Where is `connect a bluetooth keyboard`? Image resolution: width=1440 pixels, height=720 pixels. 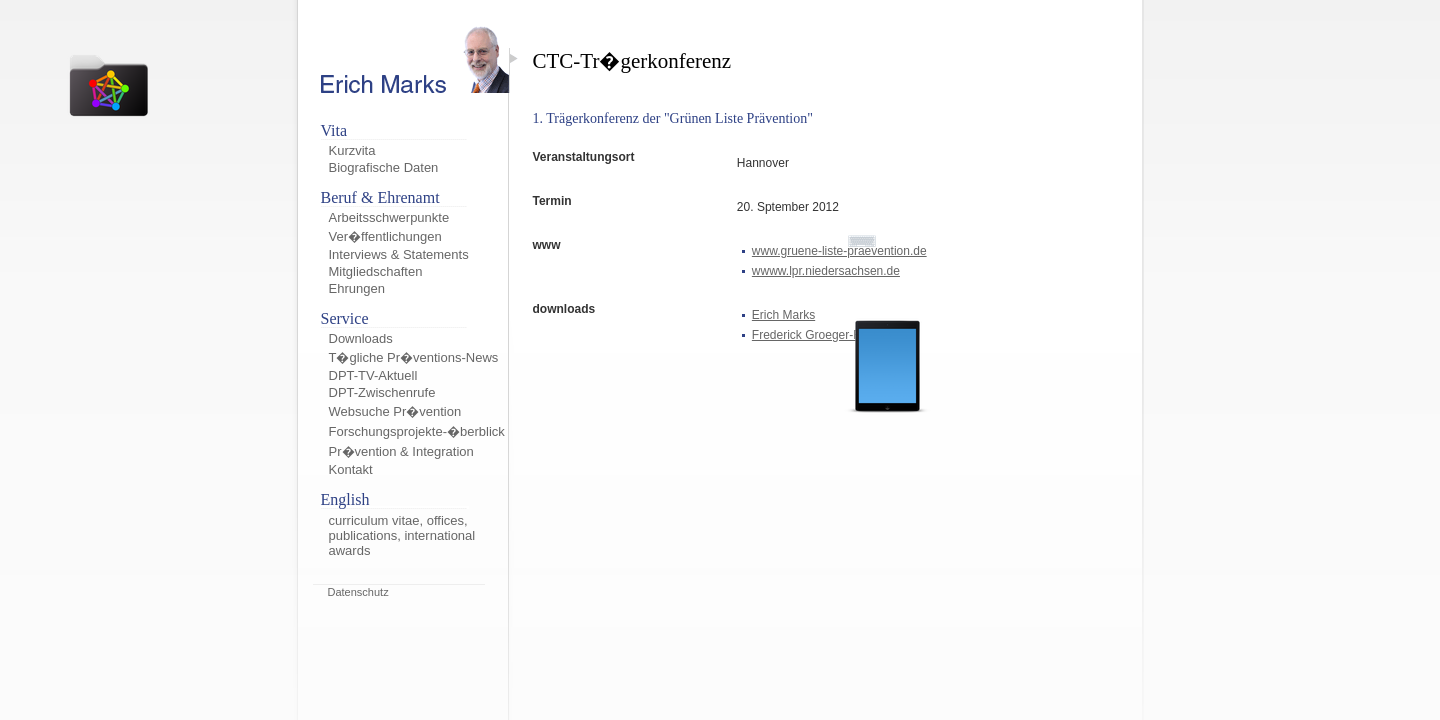 connect a bluetooth keyboard is located at coordinates (862, 241).